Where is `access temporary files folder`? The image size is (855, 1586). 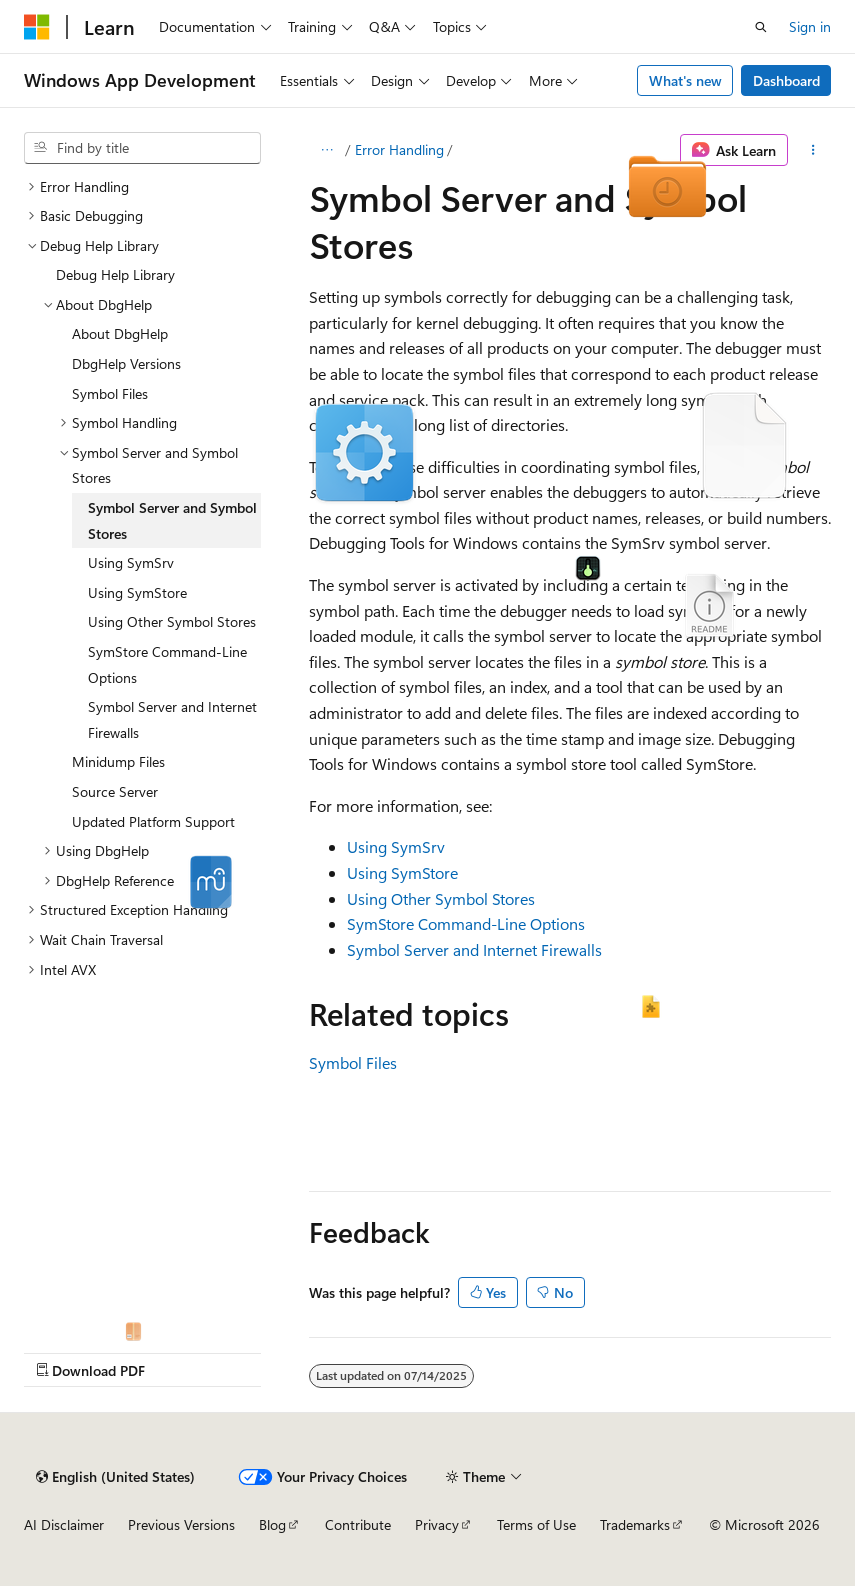 access temporary files folder is located at coordinates (667, 186).